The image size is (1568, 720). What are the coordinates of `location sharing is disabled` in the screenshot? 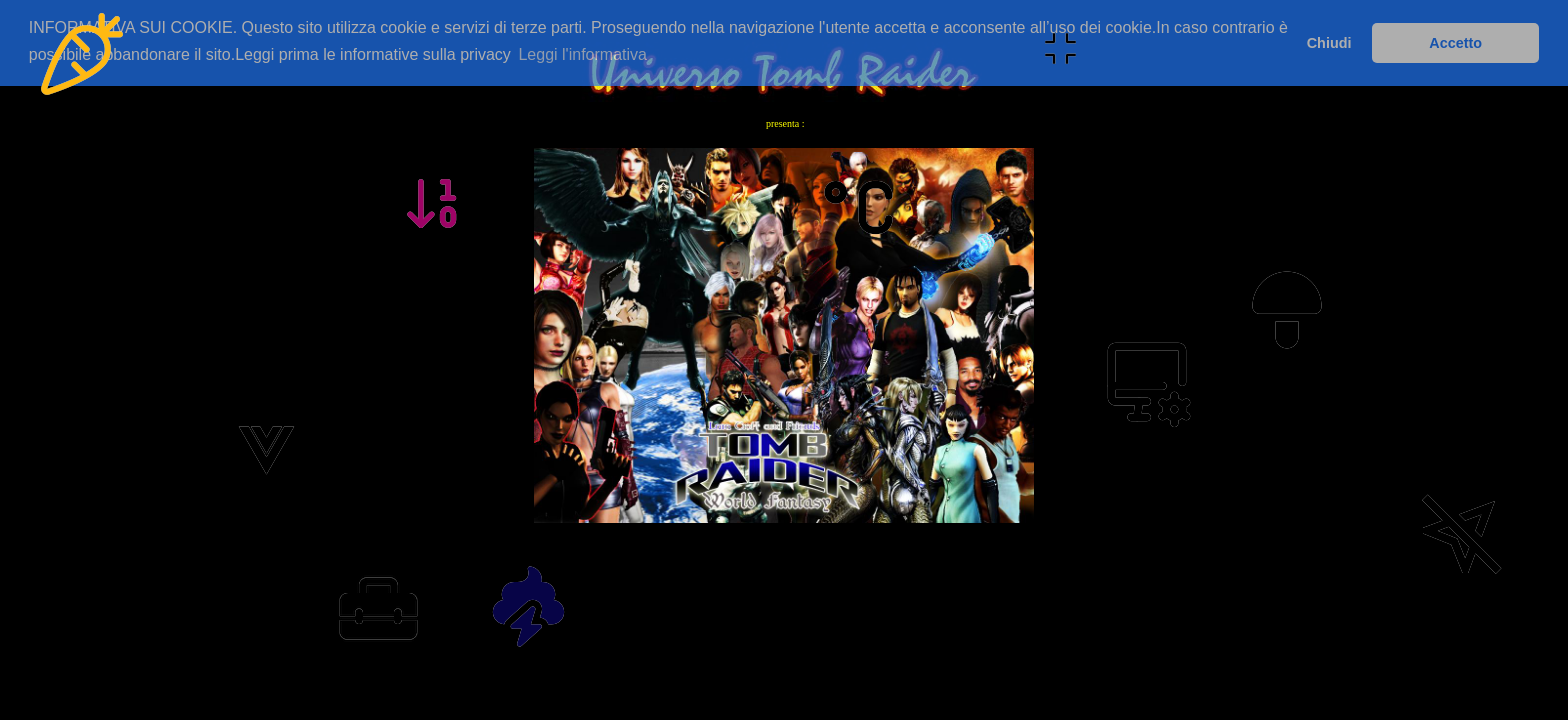 It's located at (1459, 537).